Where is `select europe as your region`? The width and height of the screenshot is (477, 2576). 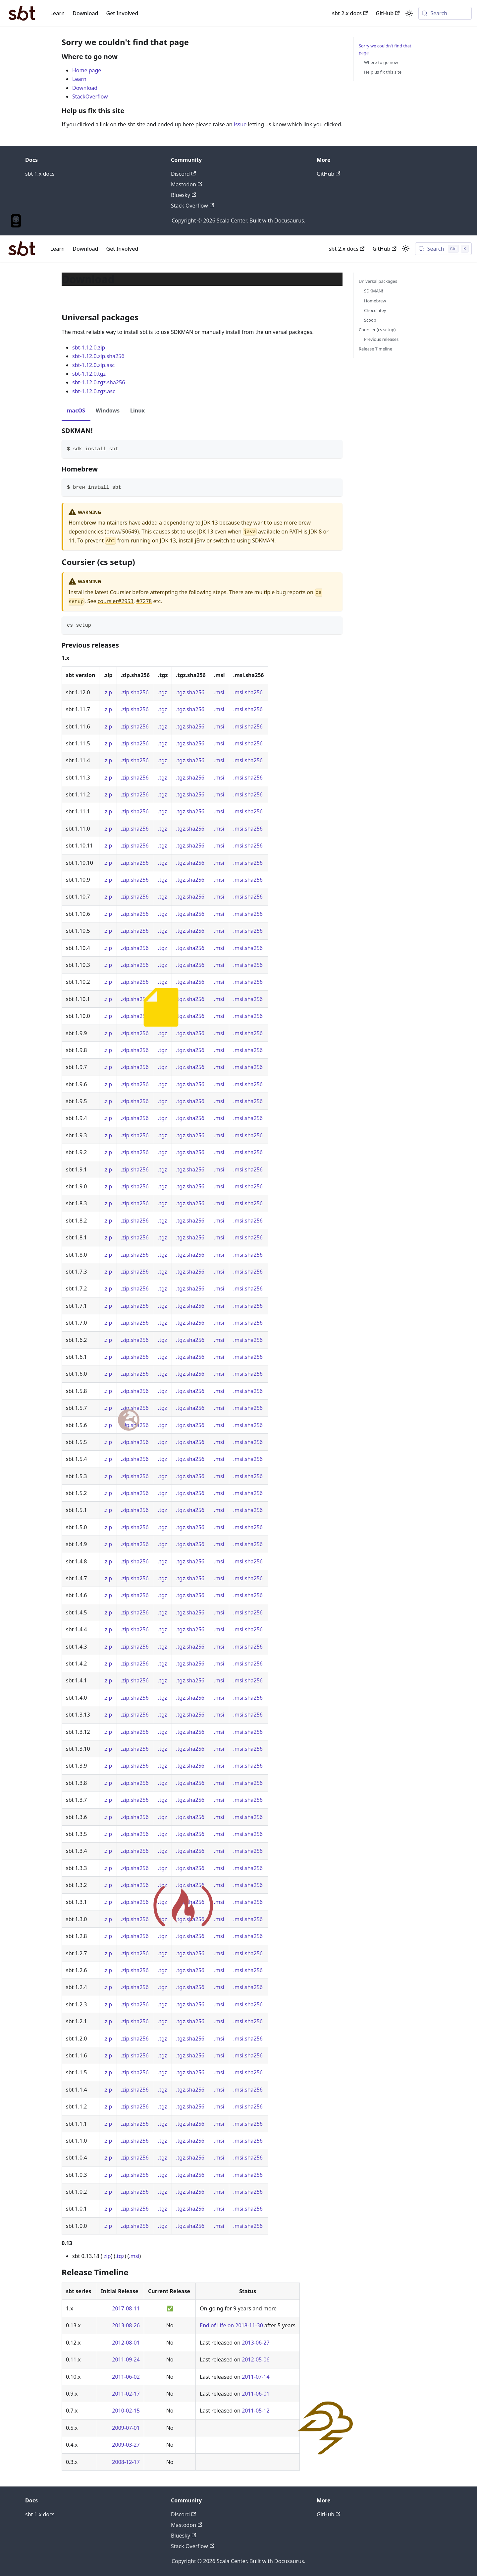
select europe as your region is located at coordinates (129, 1420).